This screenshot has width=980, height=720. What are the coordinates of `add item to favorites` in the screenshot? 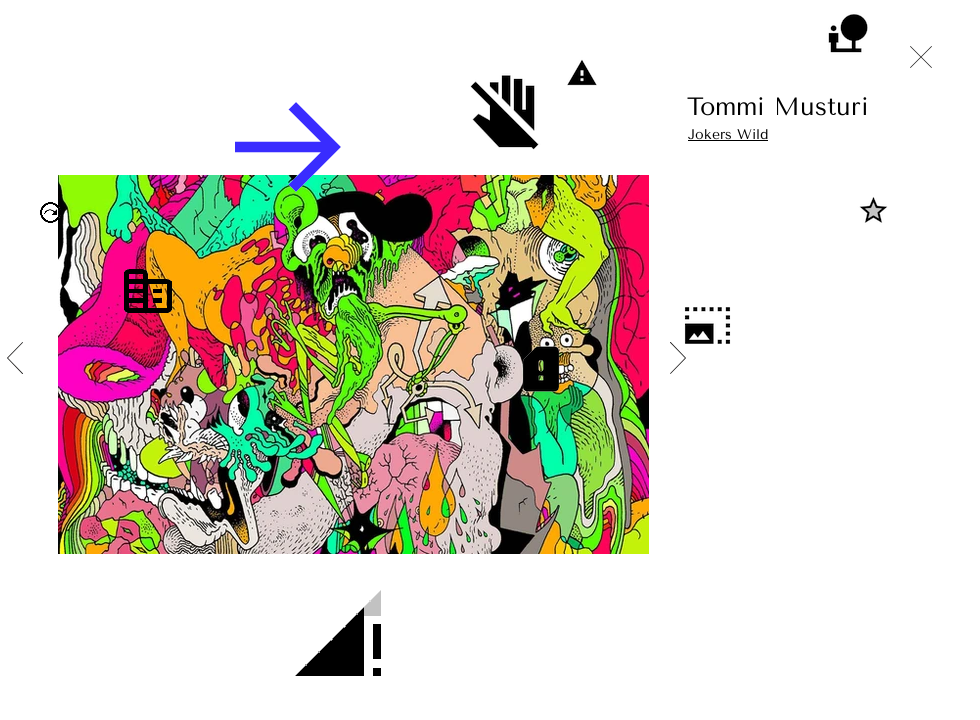 It's located at (873, 210).